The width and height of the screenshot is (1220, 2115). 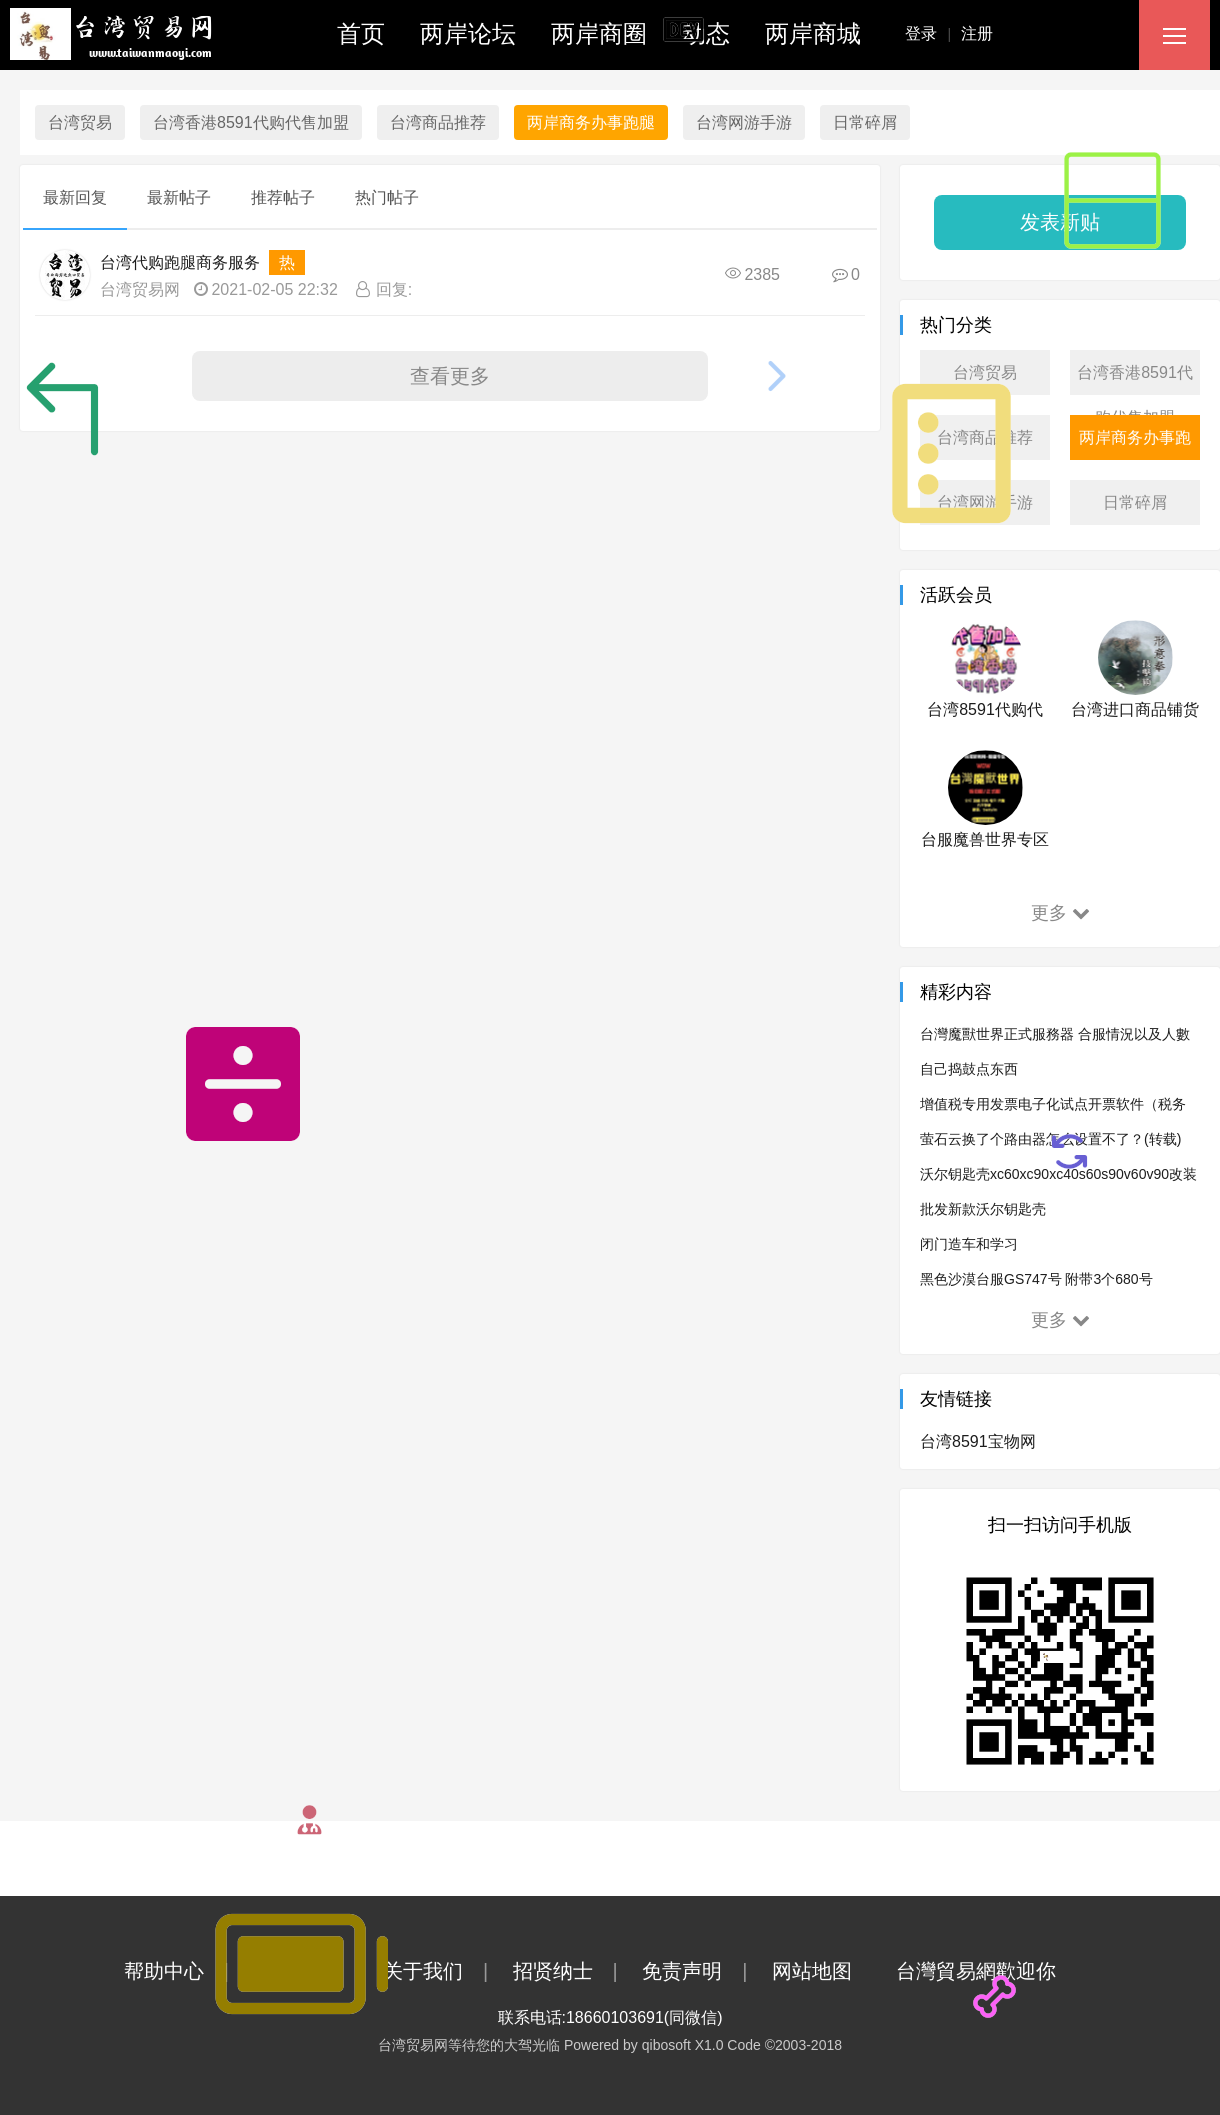 I want to click on visit dev.to developer community, so click(x=683, y=29).